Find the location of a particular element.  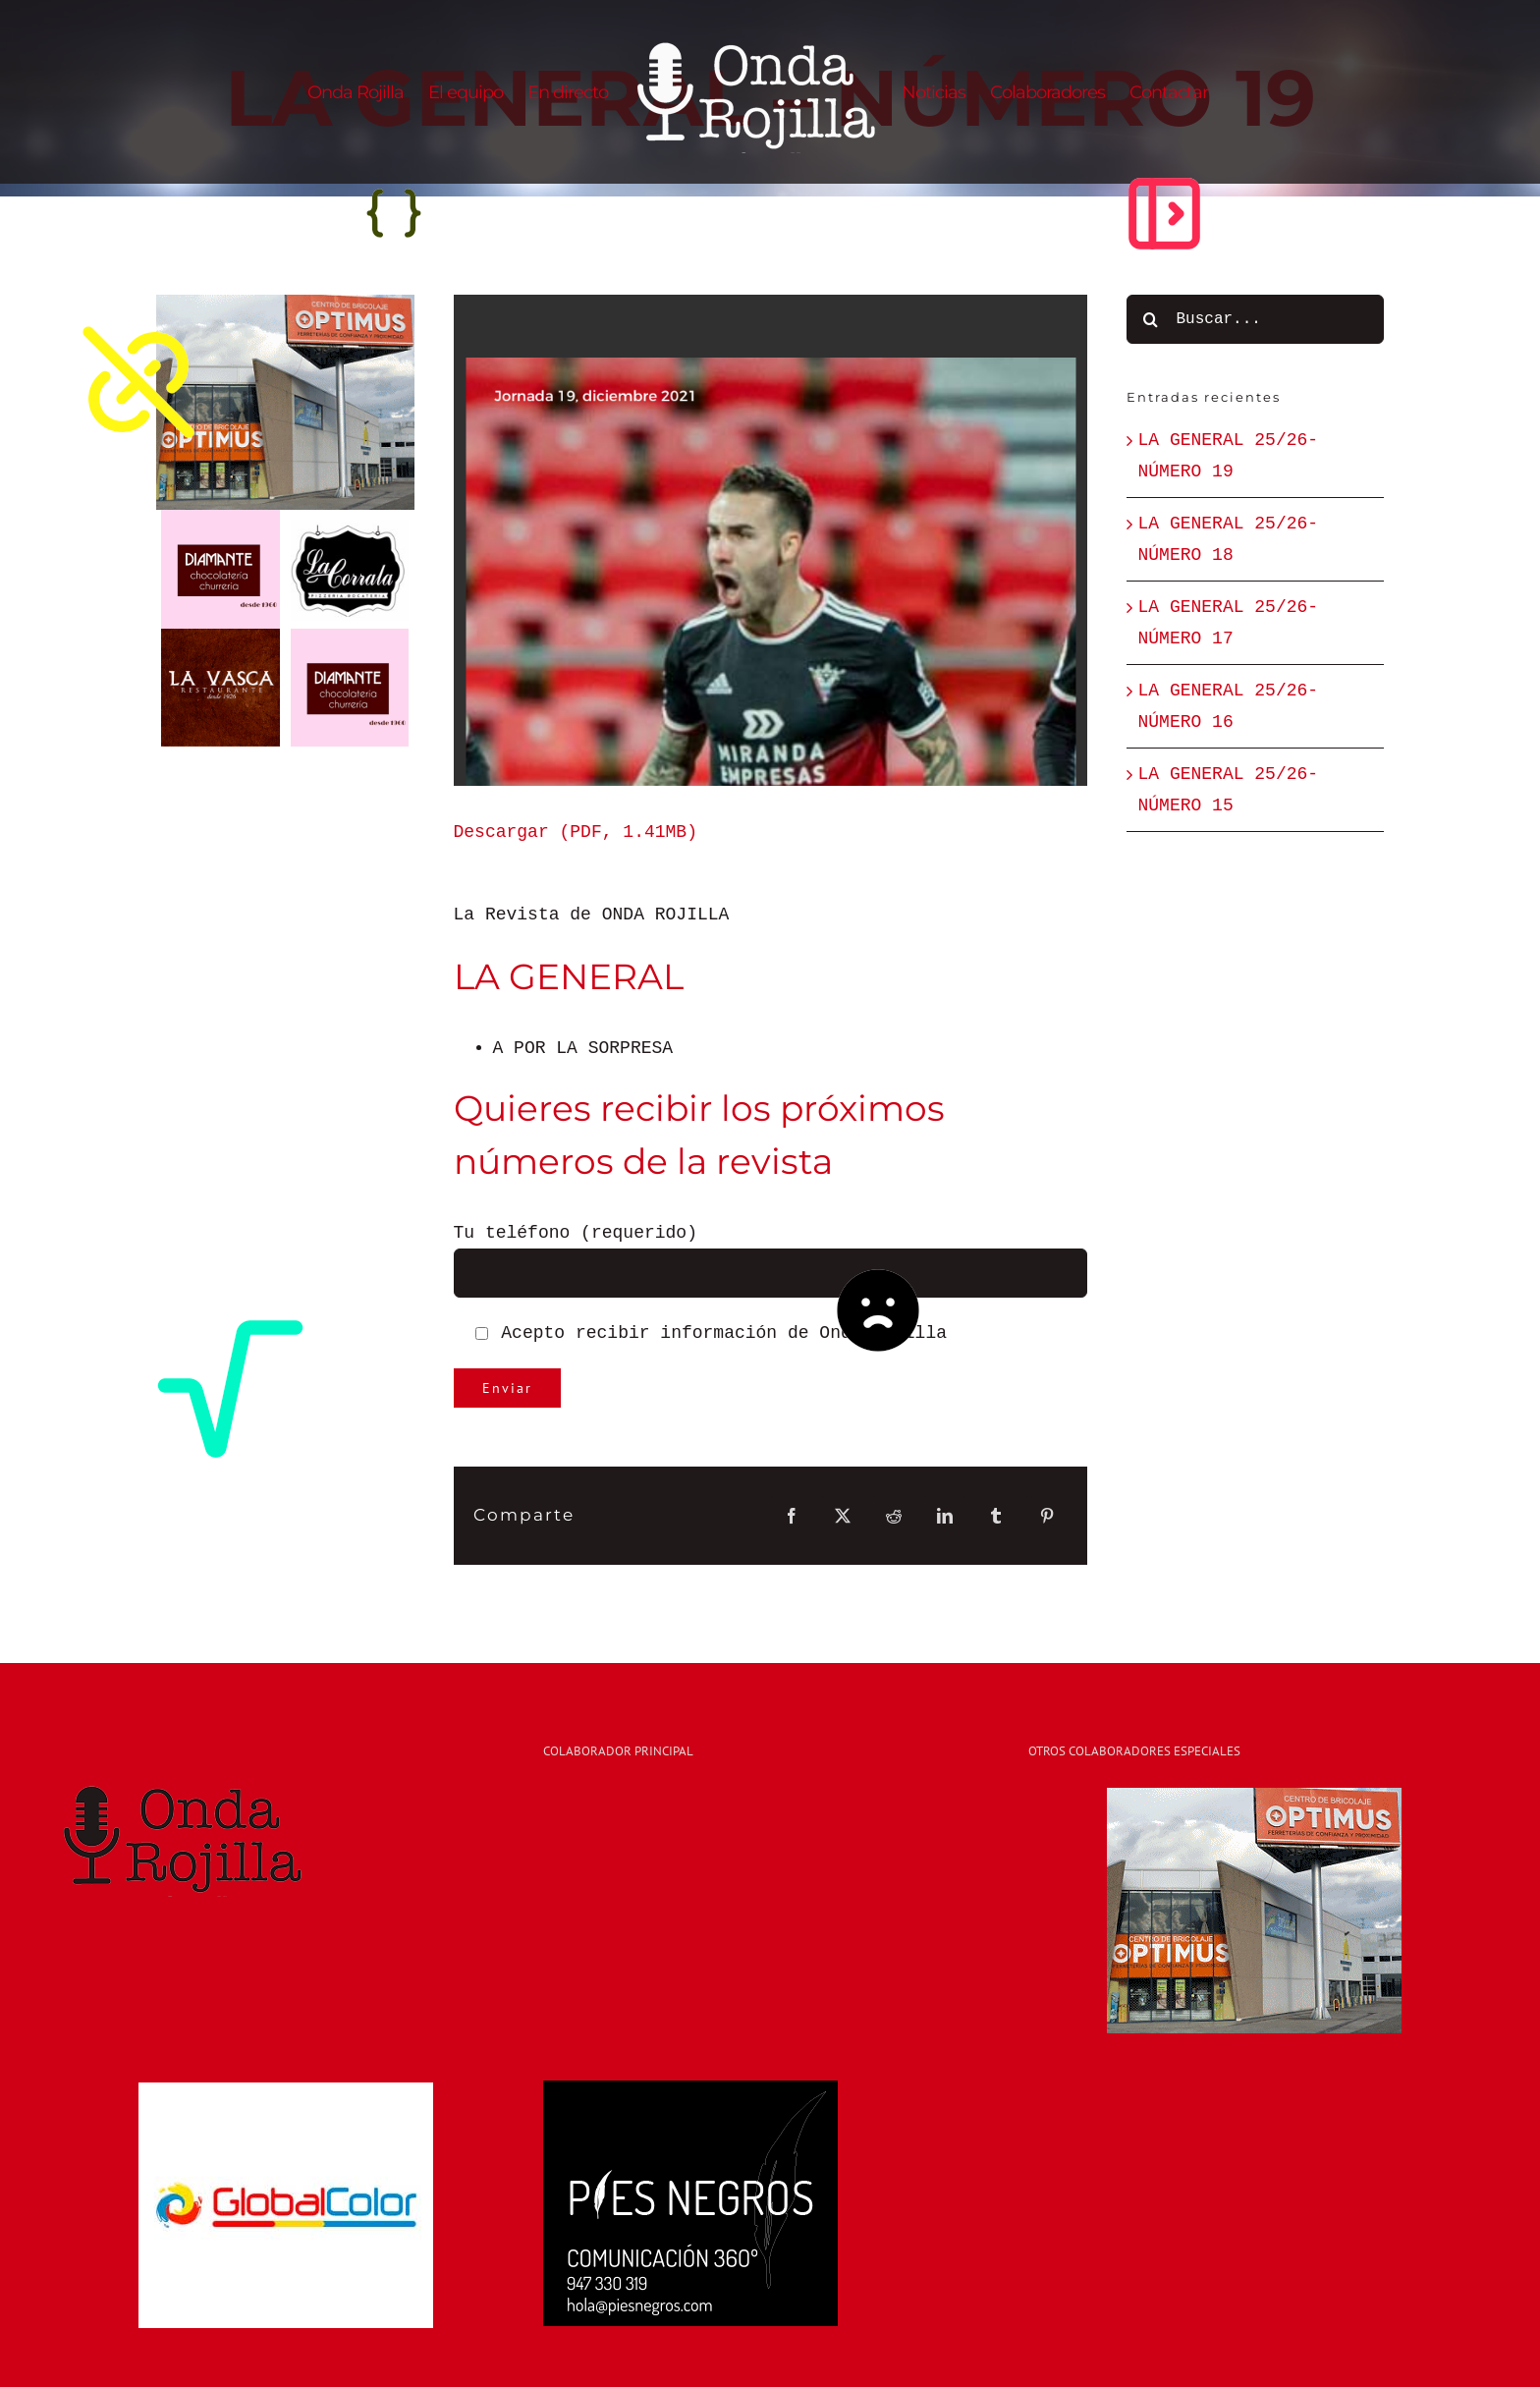

indicate negative feedback or dissatisfaction is located at coordinates (878, 1310).